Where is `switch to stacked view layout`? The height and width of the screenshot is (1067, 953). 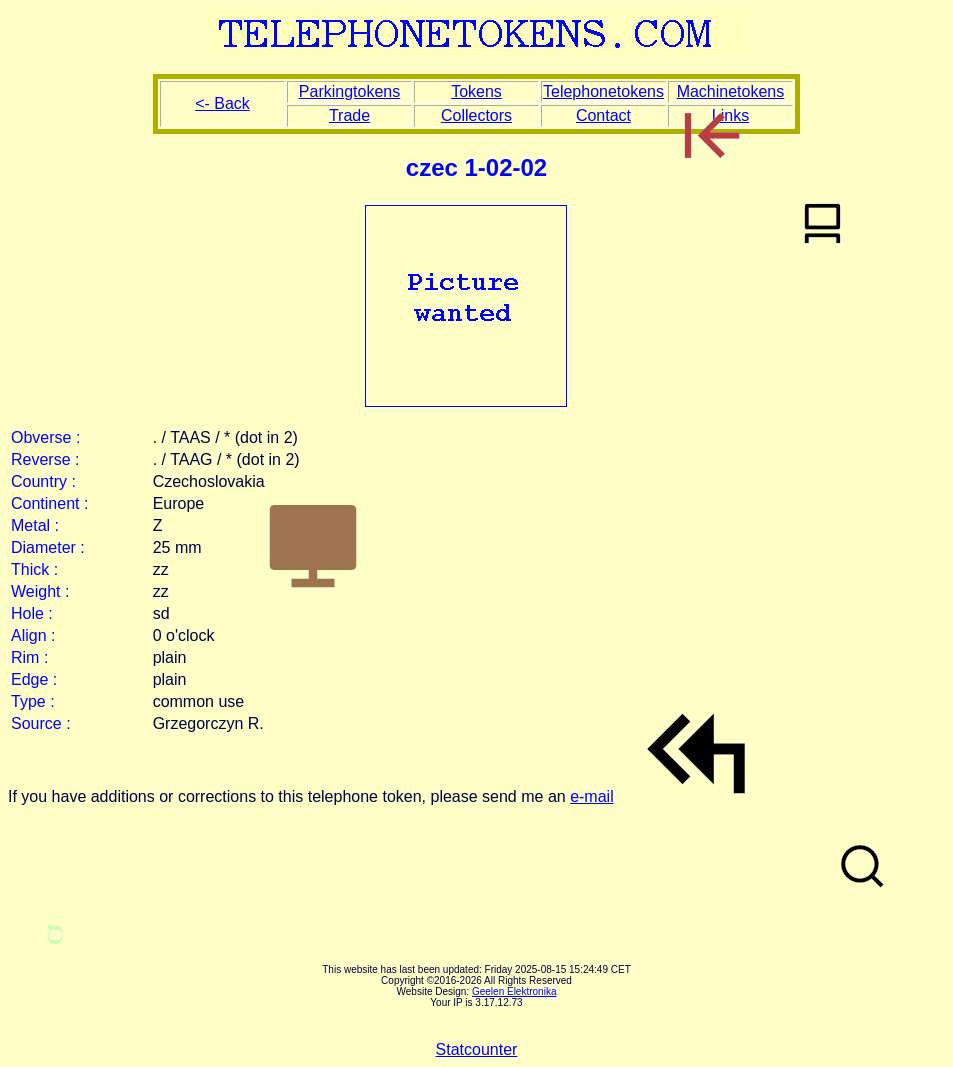 switch to stacked view layout is located at coordinates (822, 223).